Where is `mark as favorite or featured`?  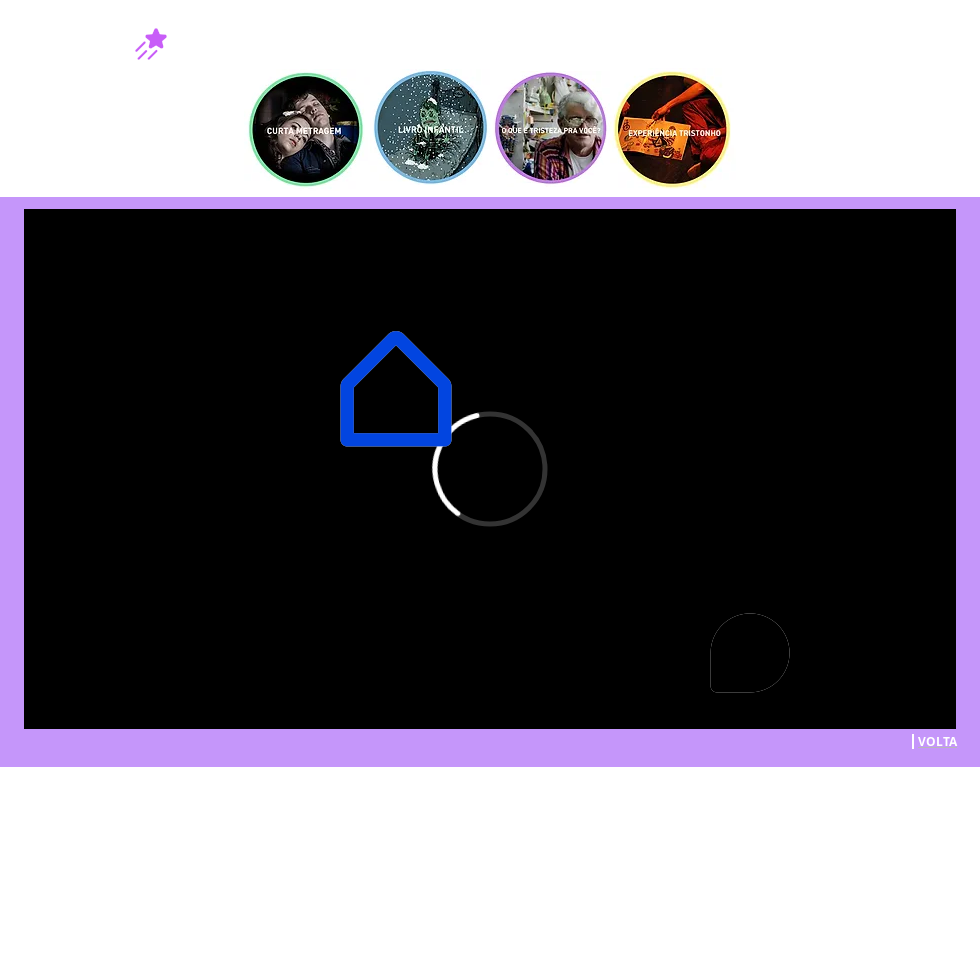 mark as favorite or featured is located at coordinates (151, 44).